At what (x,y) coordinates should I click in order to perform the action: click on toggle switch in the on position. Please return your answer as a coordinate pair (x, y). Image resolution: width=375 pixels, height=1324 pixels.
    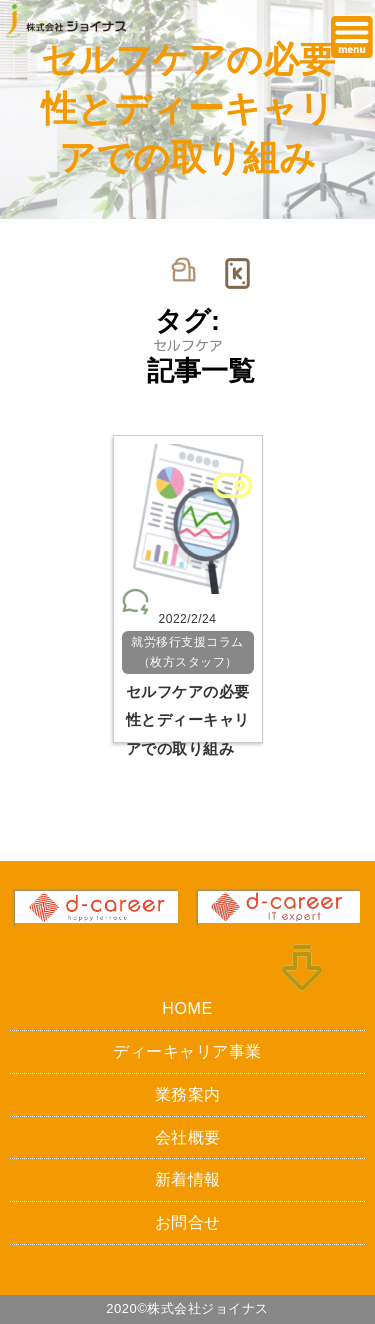
    Looking at the image, I should click on (232, 485).